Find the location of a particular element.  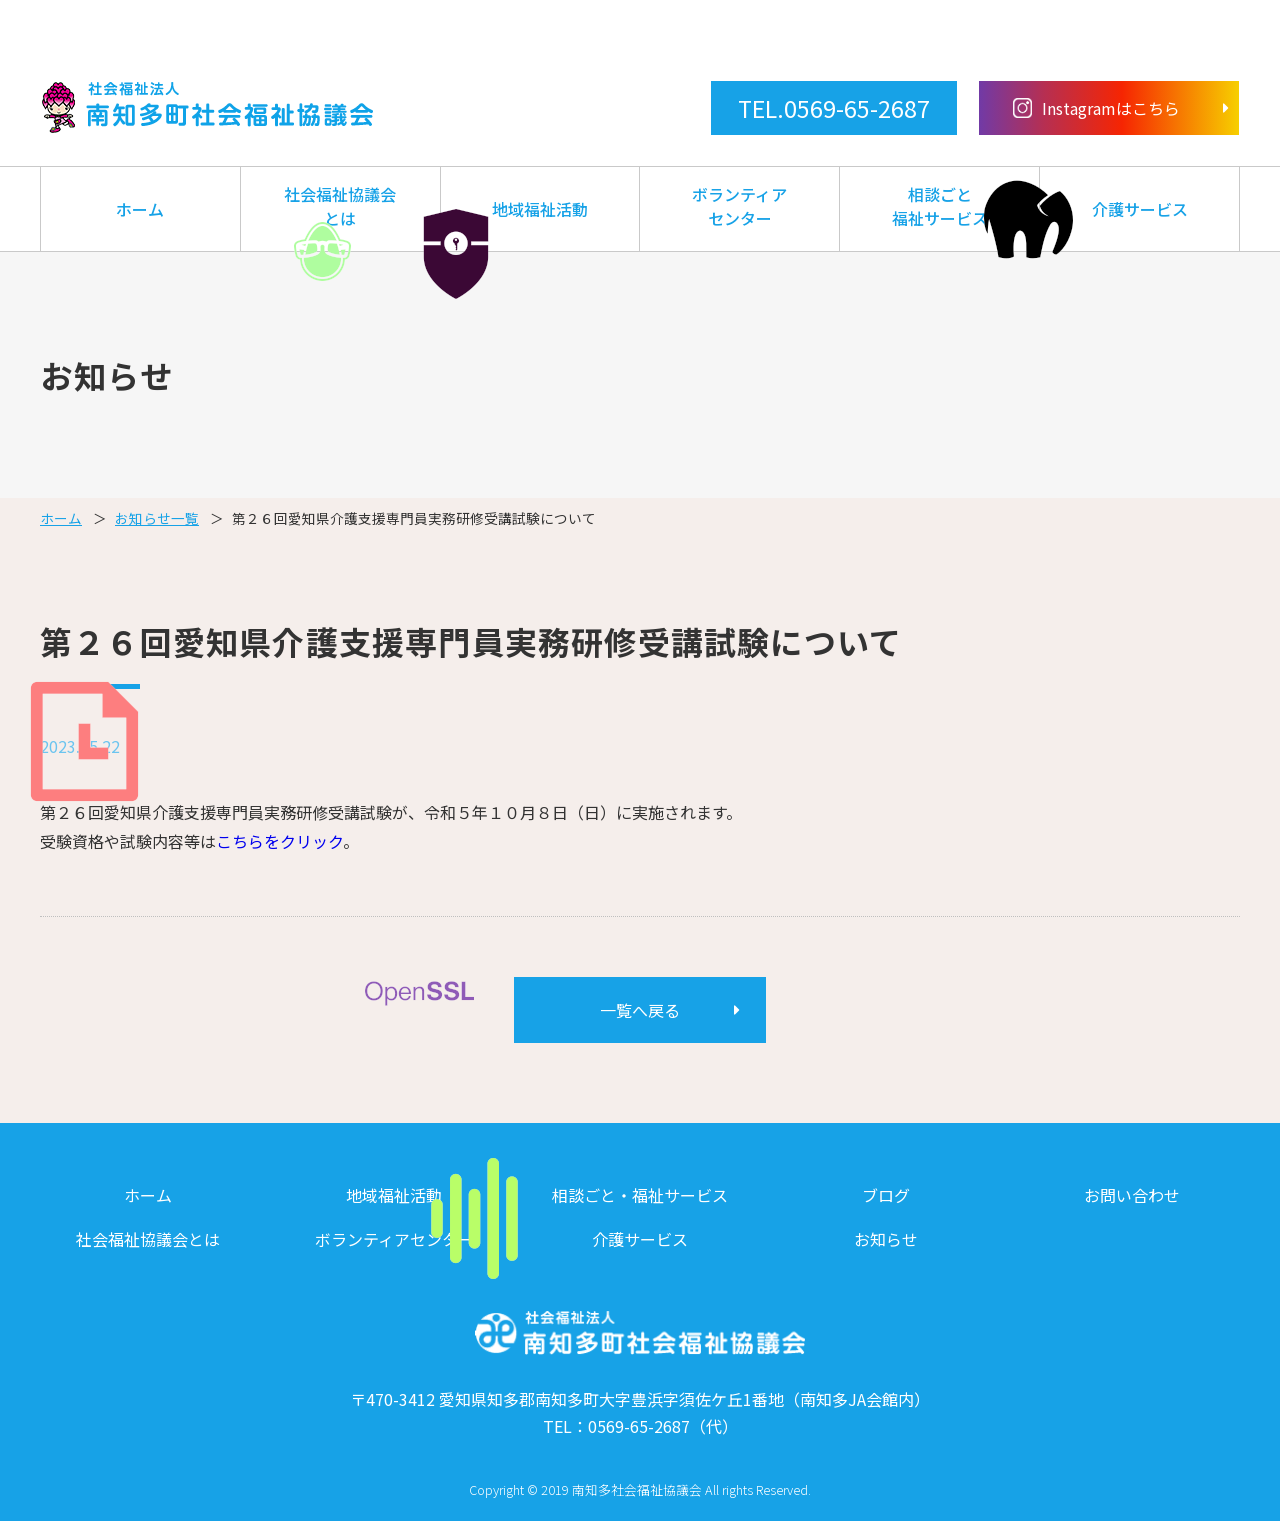

spring security framework logo is located at coordinates (456, 254).